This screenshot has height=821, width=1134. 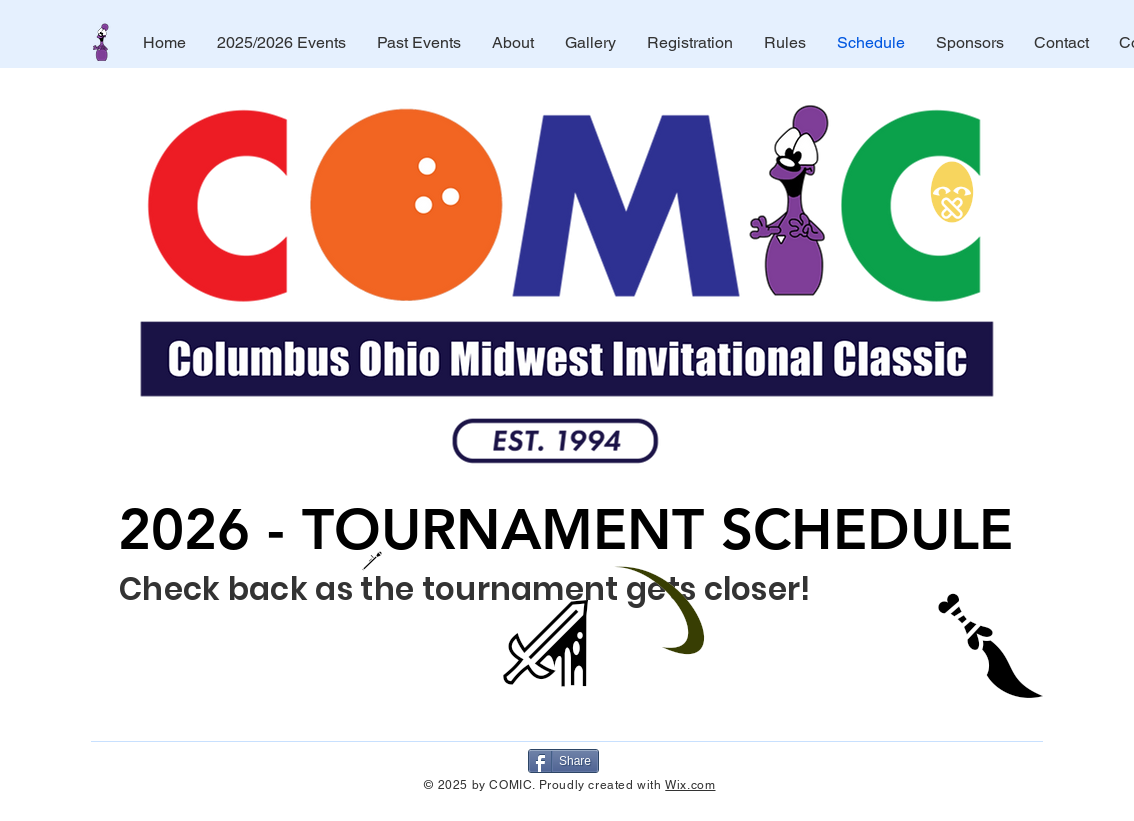 I want to click on indicates a user or contact has been muted, so click(x=952, y=192).